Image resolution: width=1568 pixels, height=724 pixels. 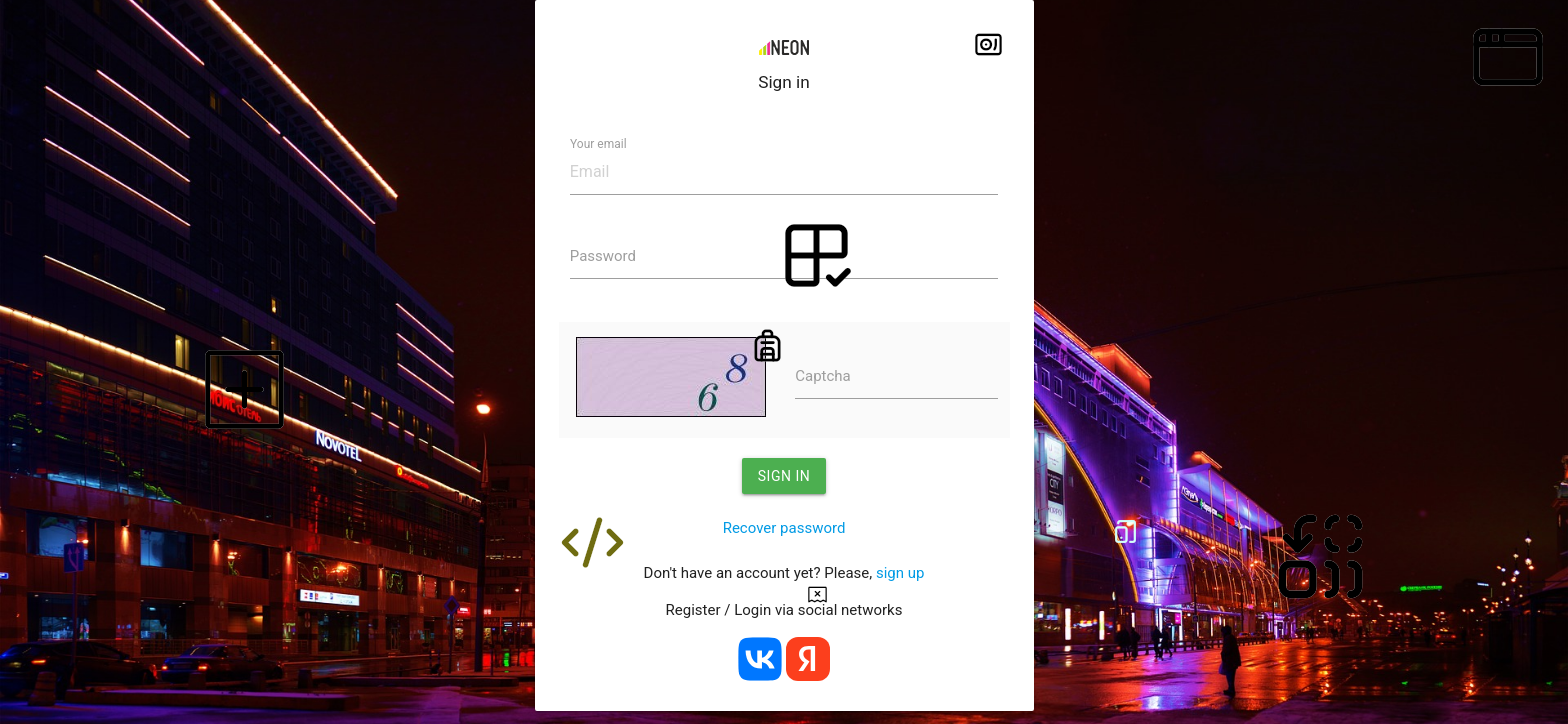 I want to click on switch between tablet and mobile view, so click(x=1125, y=531).